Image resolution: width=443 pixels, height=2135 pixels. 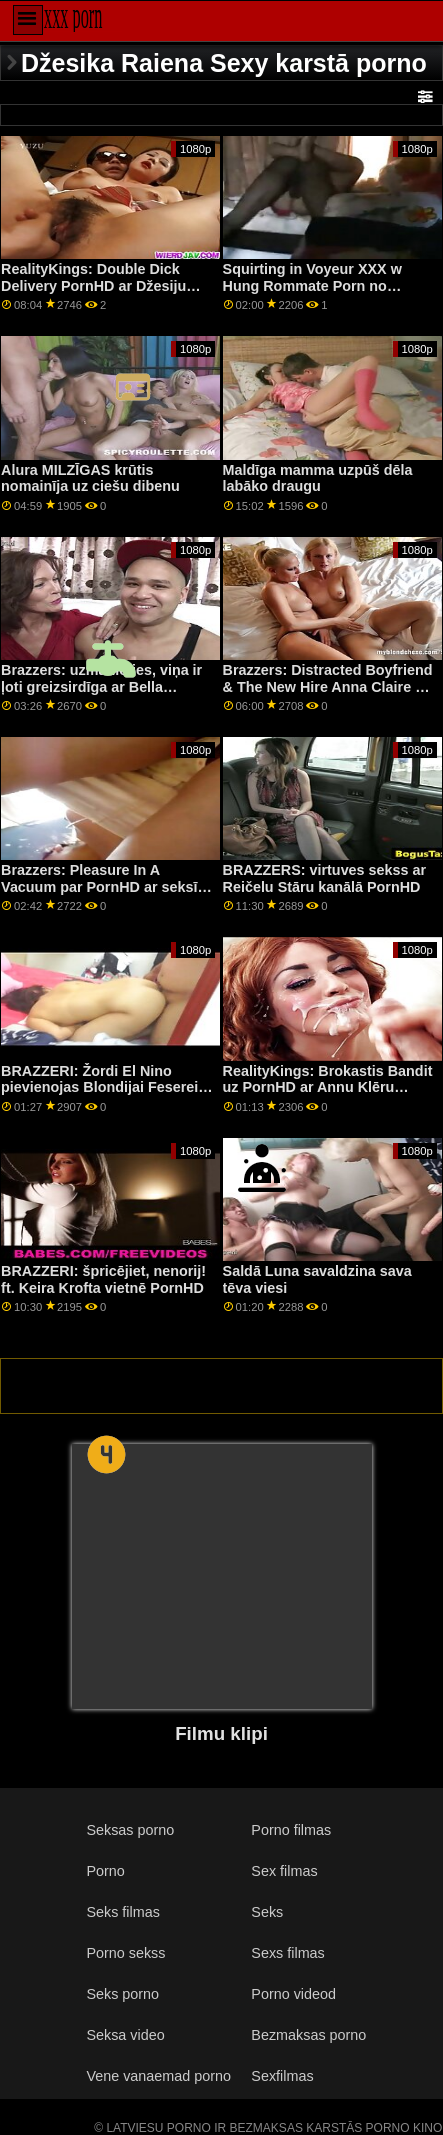 What do you see at coordinates (133, 387) in the screenshot?
I see `view or manage your driver's license` at bounding box center [133, 387].